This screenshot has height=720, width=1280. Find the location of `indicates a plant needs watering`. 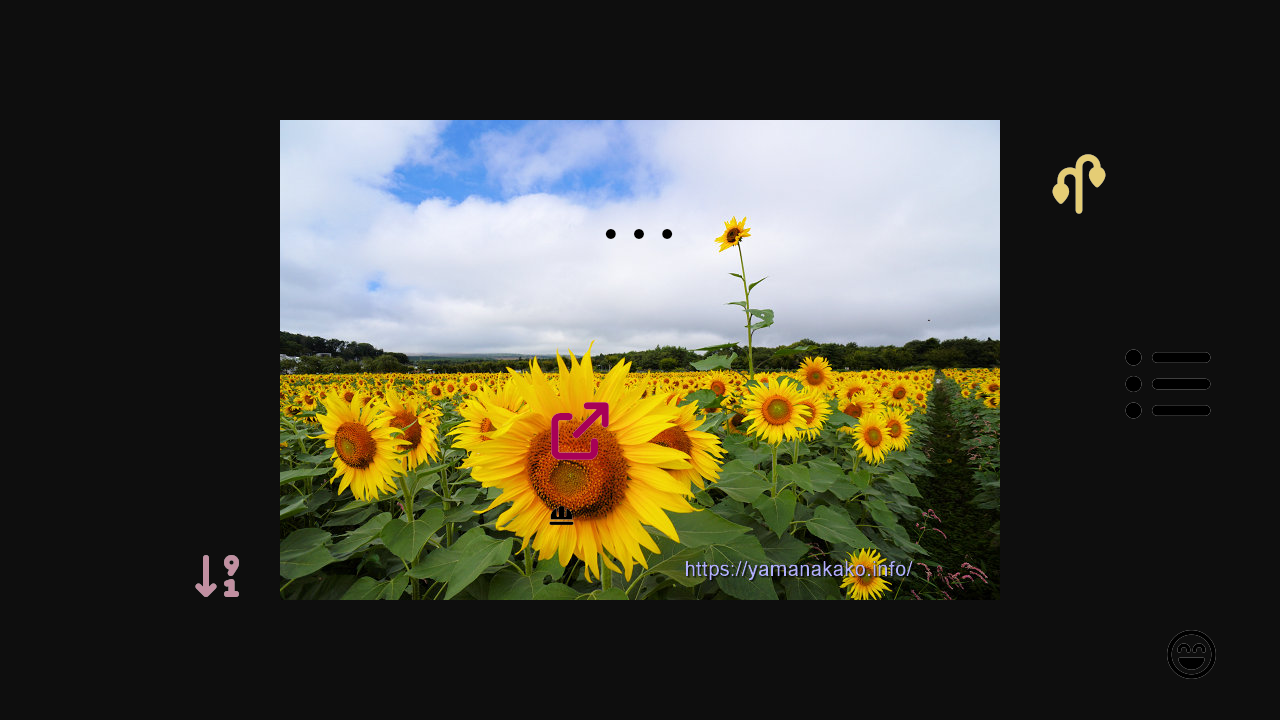

indicates a plant needs watering is located at coordinates (1079, 184).